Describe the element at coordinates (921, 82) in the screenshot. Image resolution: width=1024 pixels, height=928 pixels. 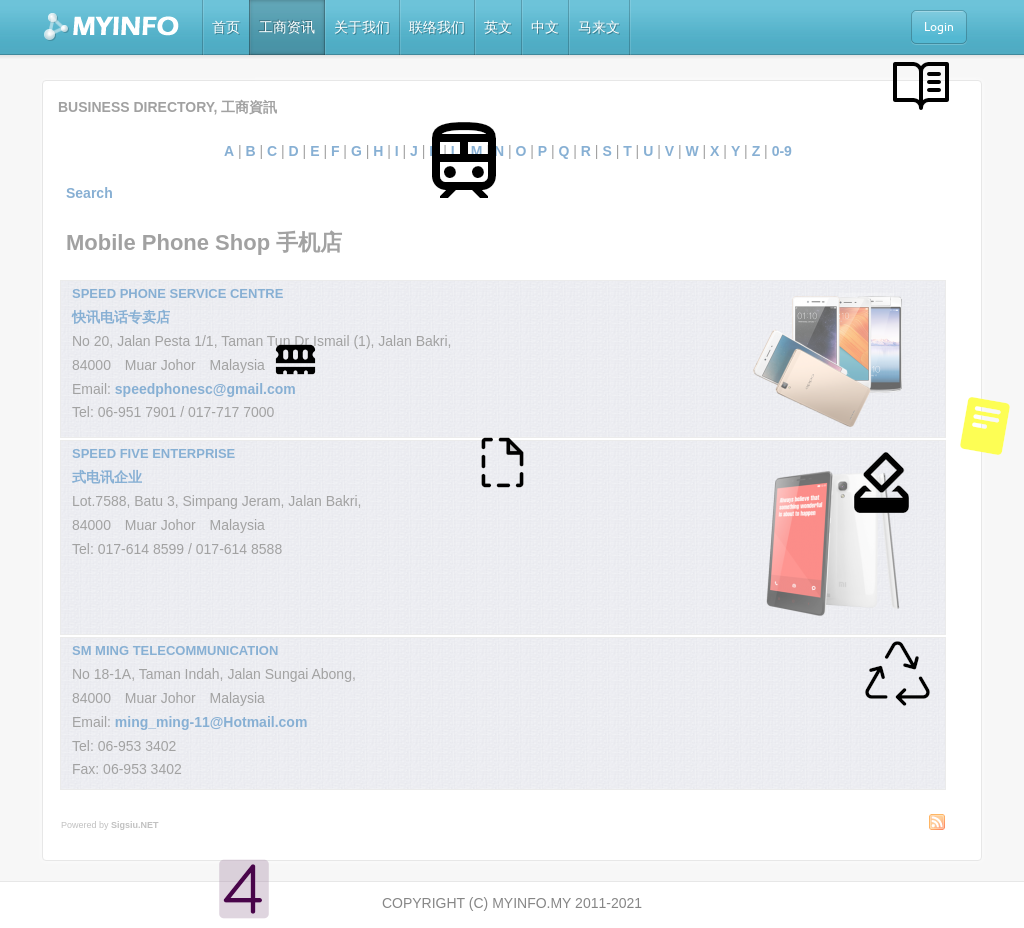
I see `open reading mode or e-reader` at that location.